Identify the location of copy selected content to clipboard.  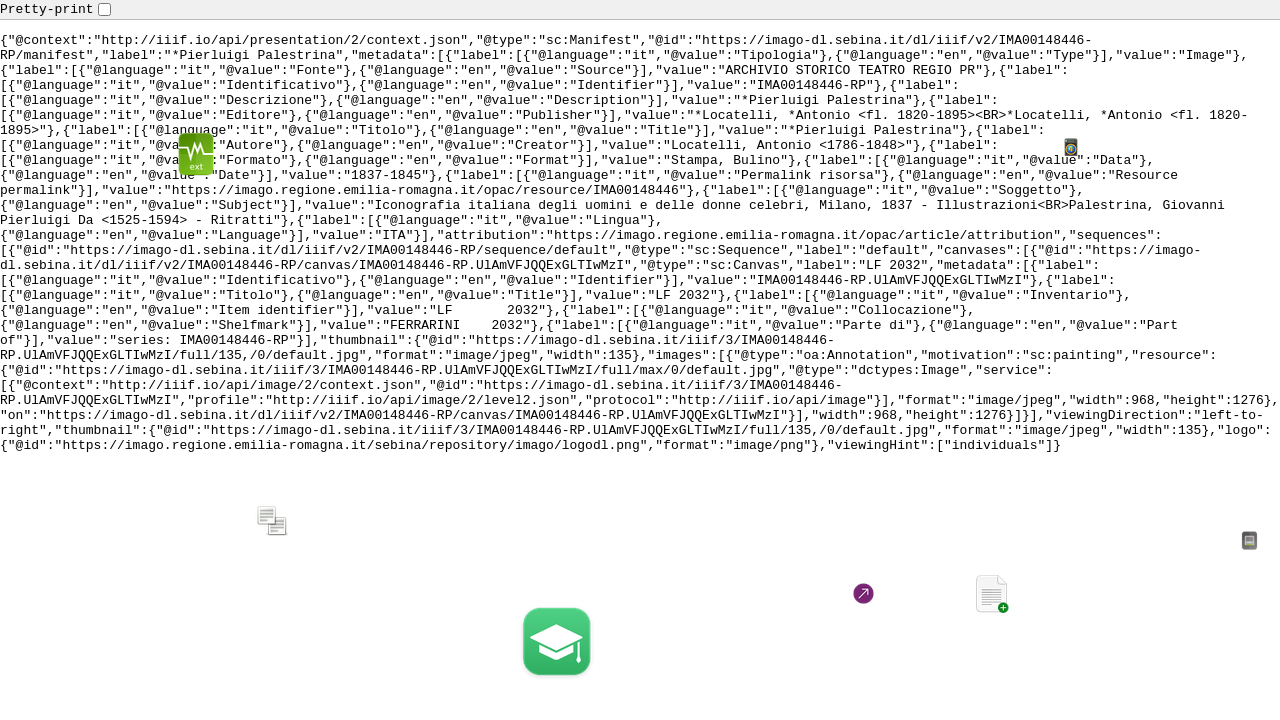
(271, 519).